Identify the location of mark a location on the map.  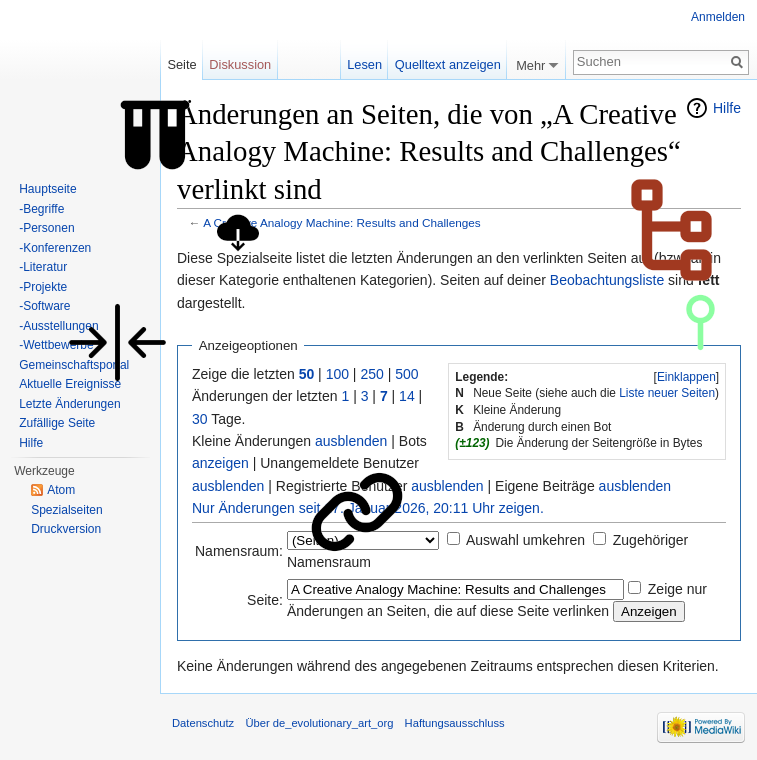
(700, 322).